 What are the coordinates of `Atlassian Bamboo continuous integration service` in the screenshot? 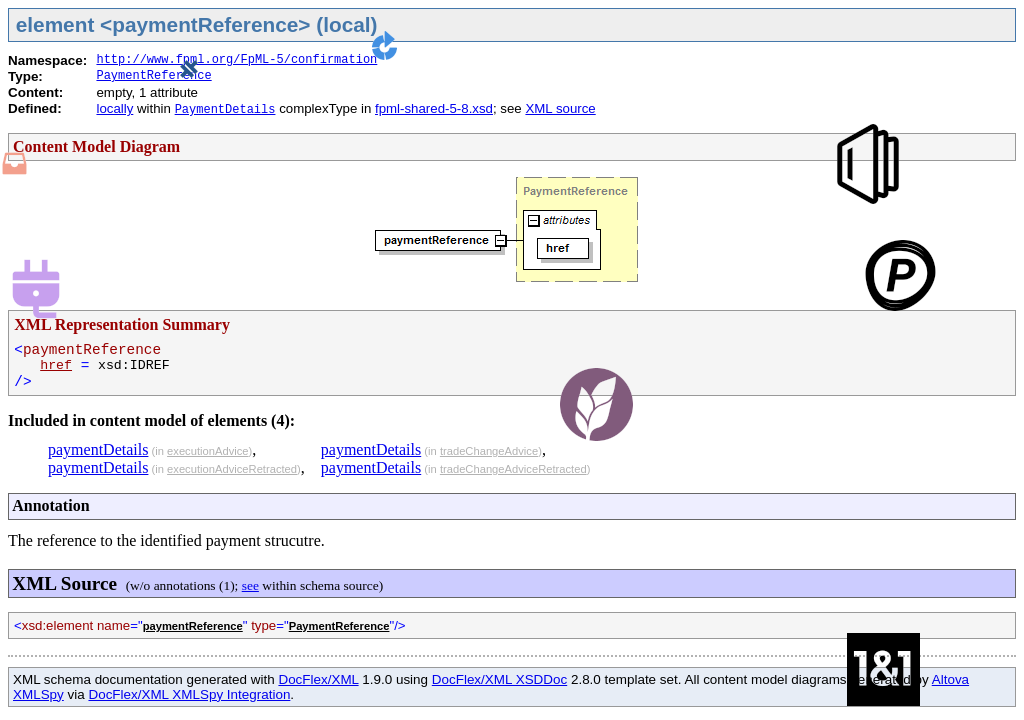 It's located at (384, 45).